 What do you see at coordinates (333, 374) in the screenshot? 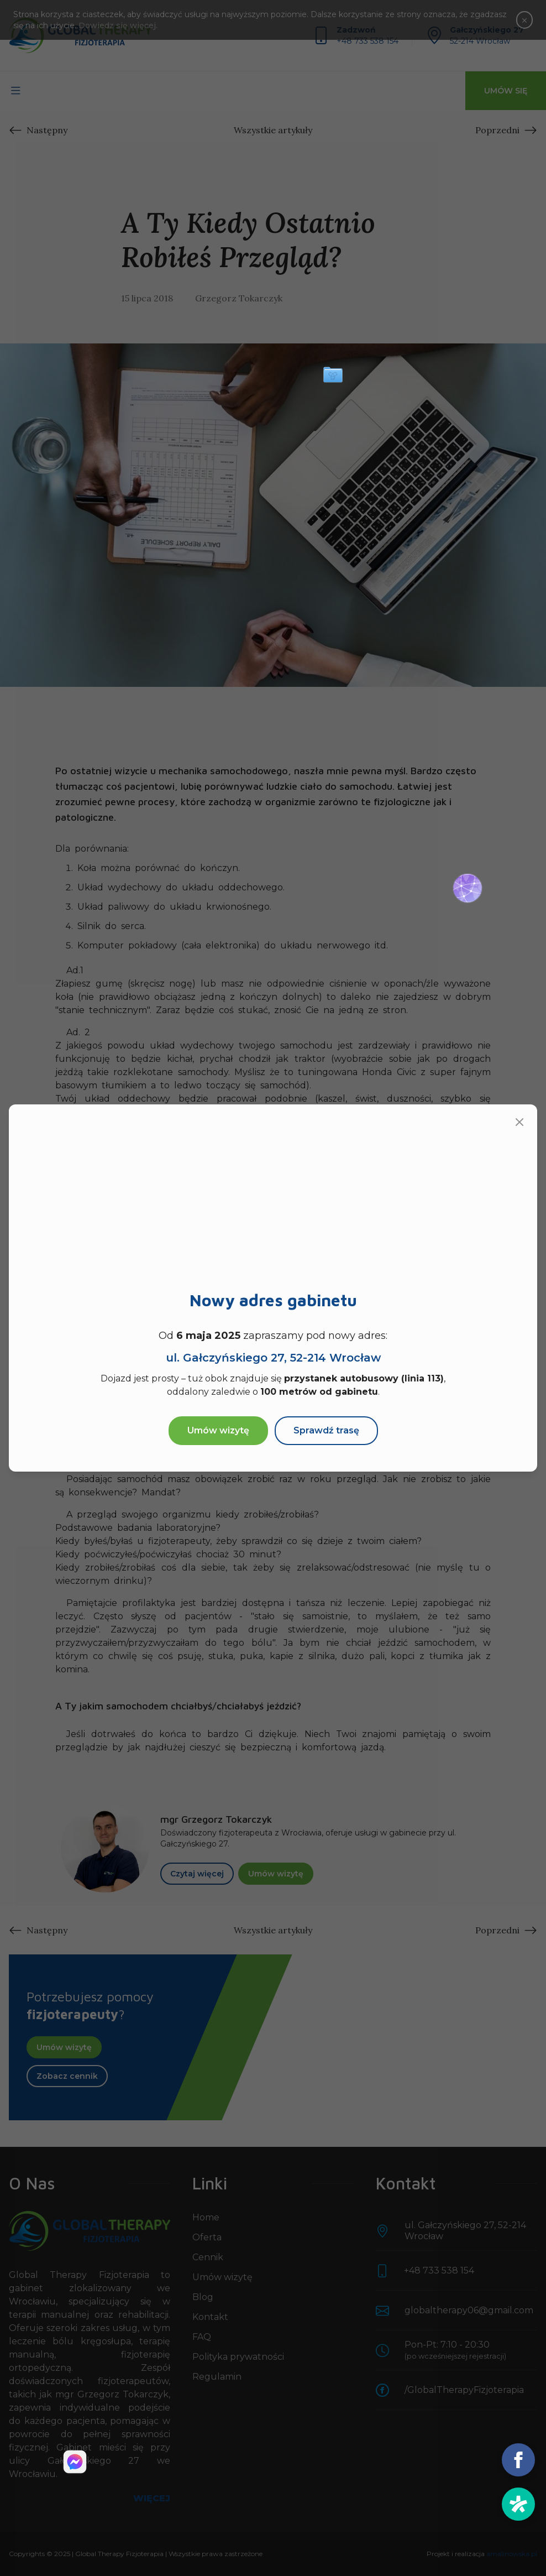
I see `open your communication files folder` at bounding box center [333, 374].